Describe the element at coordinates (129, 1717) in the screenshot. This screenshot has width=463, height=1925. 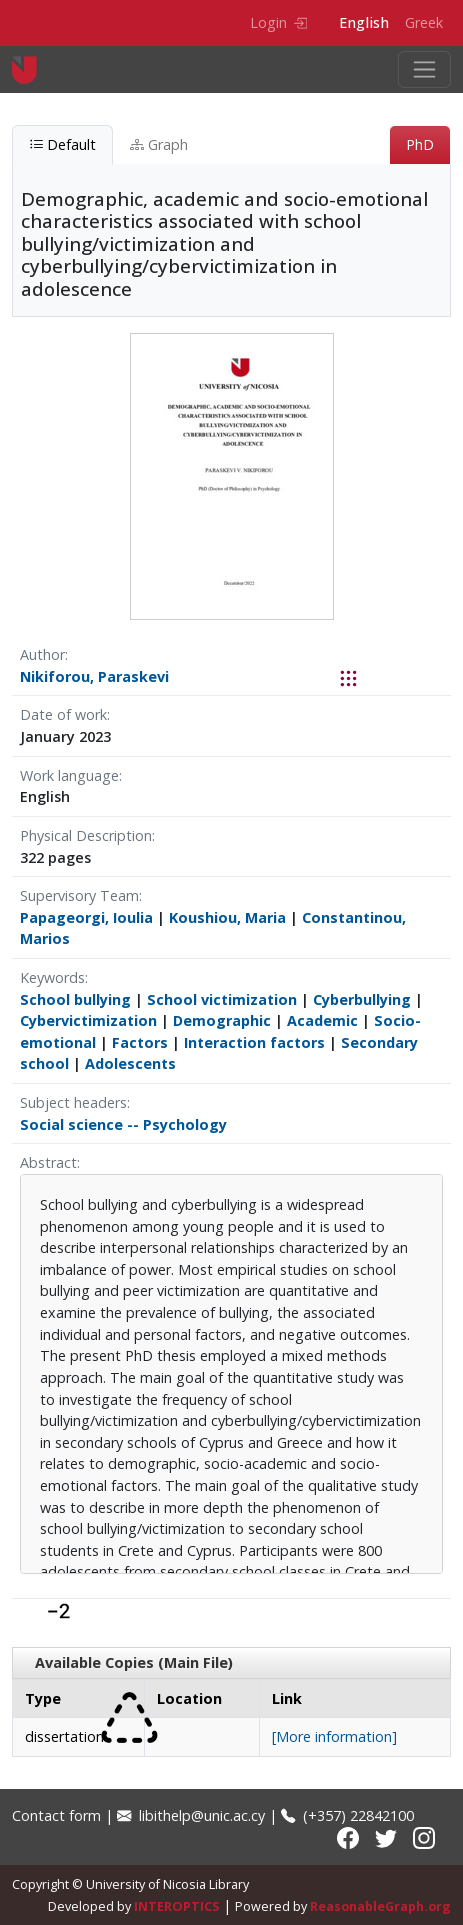
I see `indicates an incomplete or in-progress shape` at that location.